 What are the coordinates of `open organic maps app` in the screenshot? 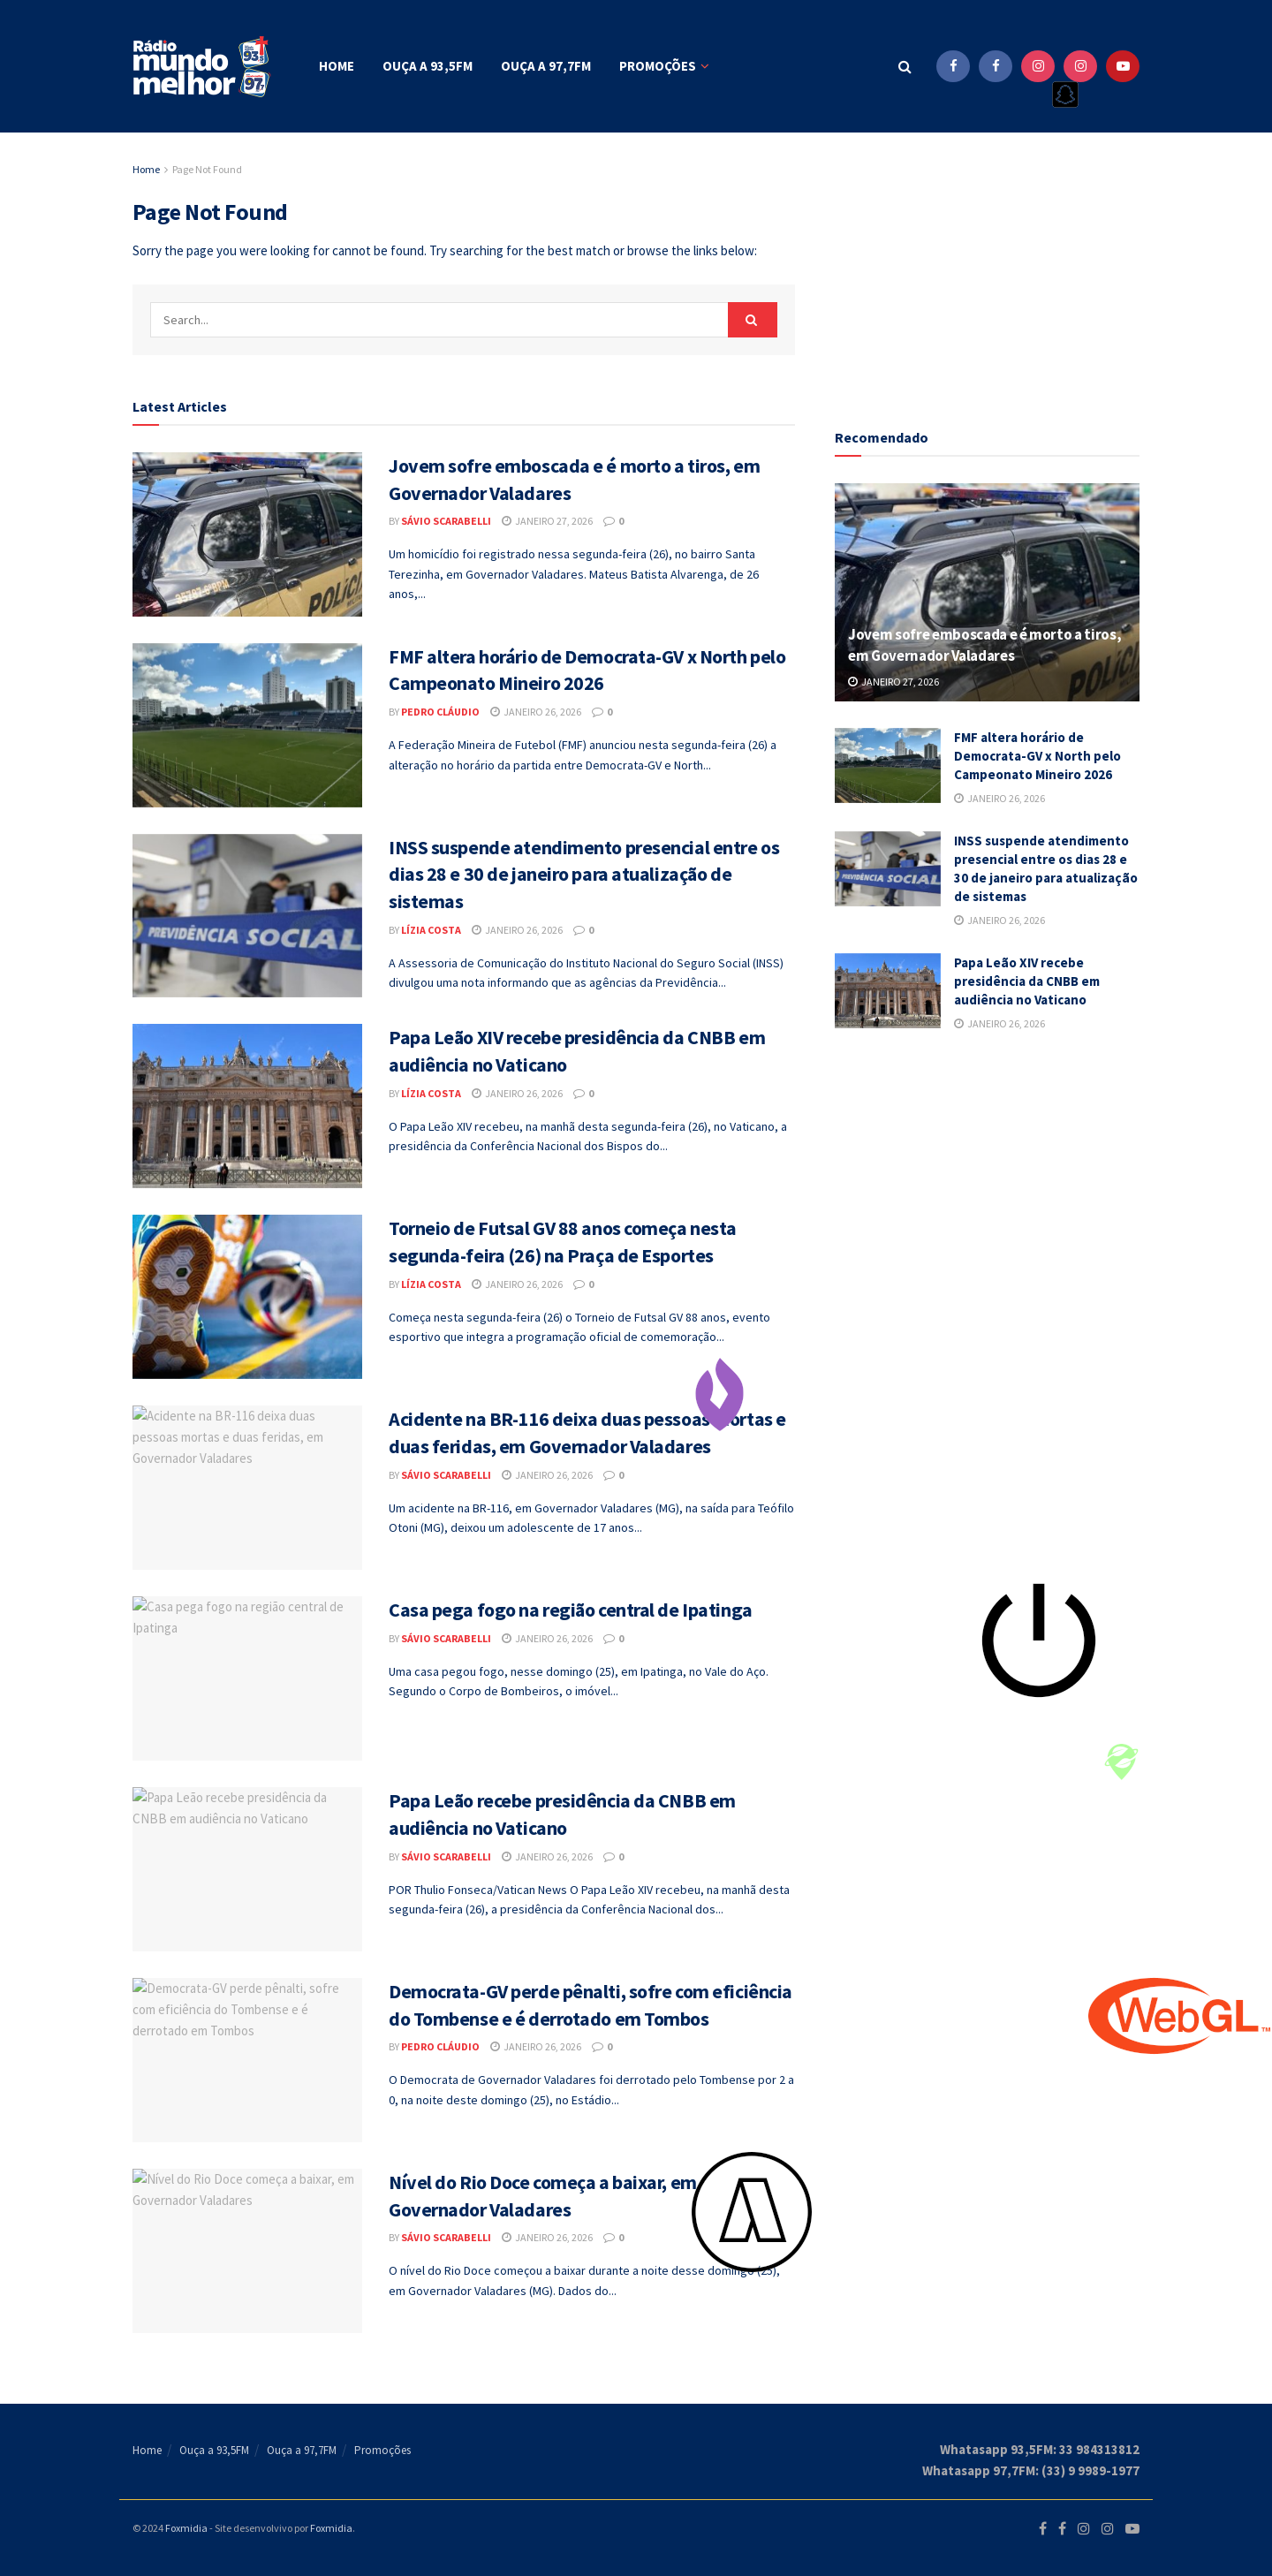 It's located at (1121, 1762).